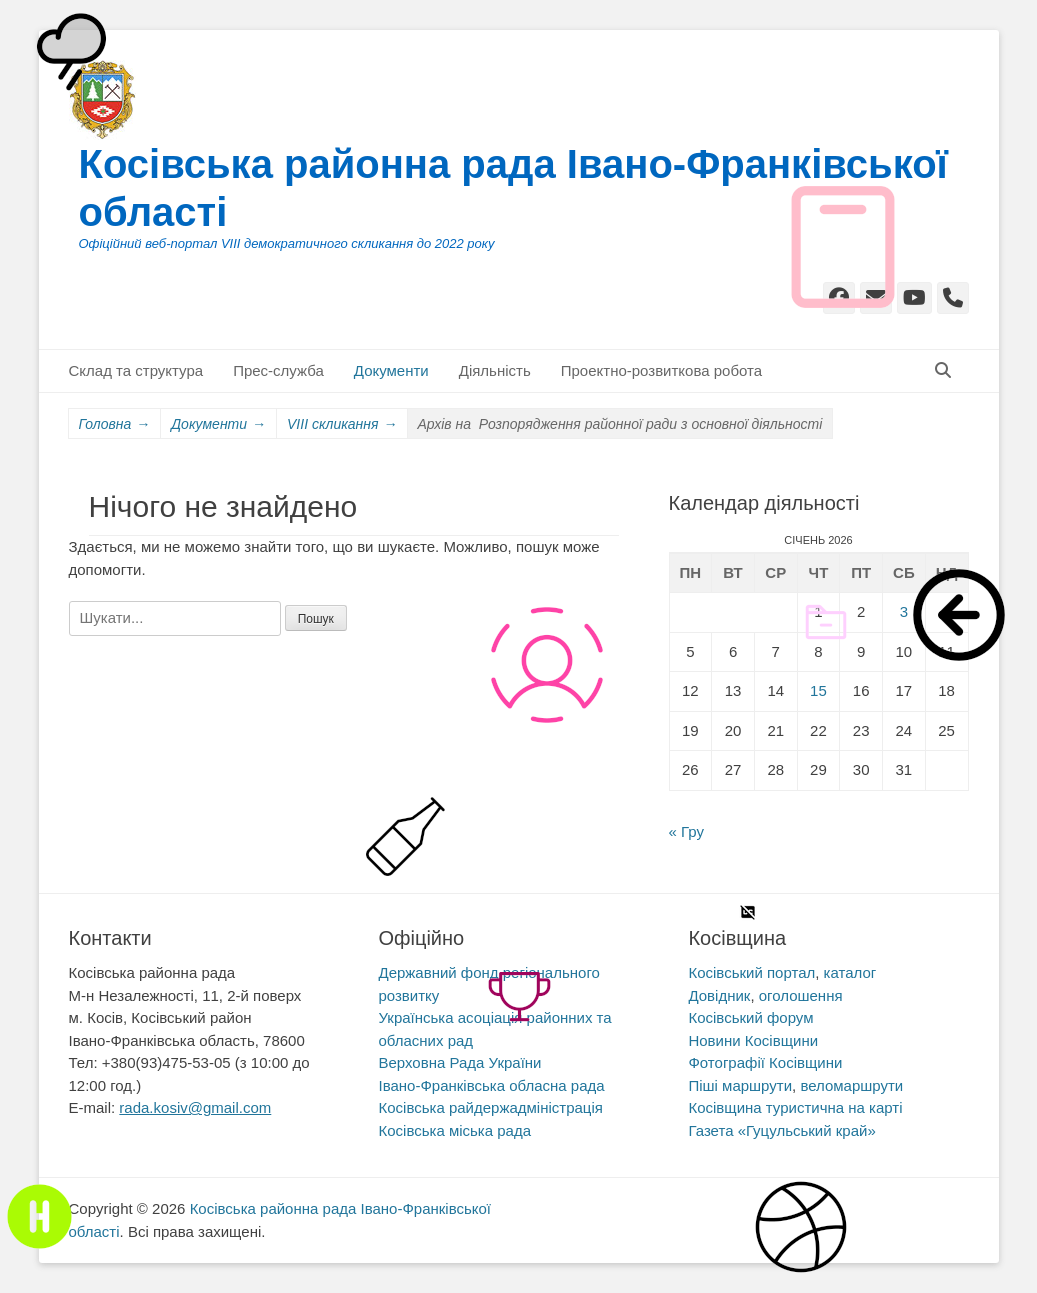 This screenshot has height=1293, width=1037. What do you see at coordinates (547, 665) in the screenshot?
I see `user profile pending or incomplete` at bounding box center [547, 665].